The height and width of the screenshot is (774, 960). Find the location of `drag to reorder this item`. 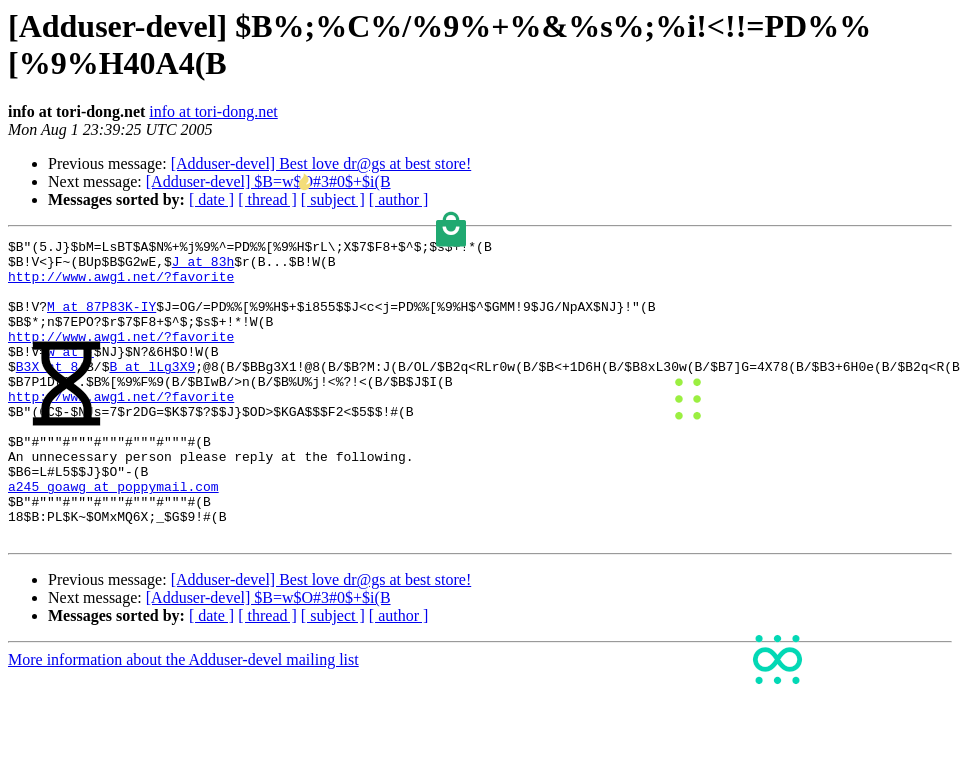

drag to reorder this item is located at coordinates (688, 399).